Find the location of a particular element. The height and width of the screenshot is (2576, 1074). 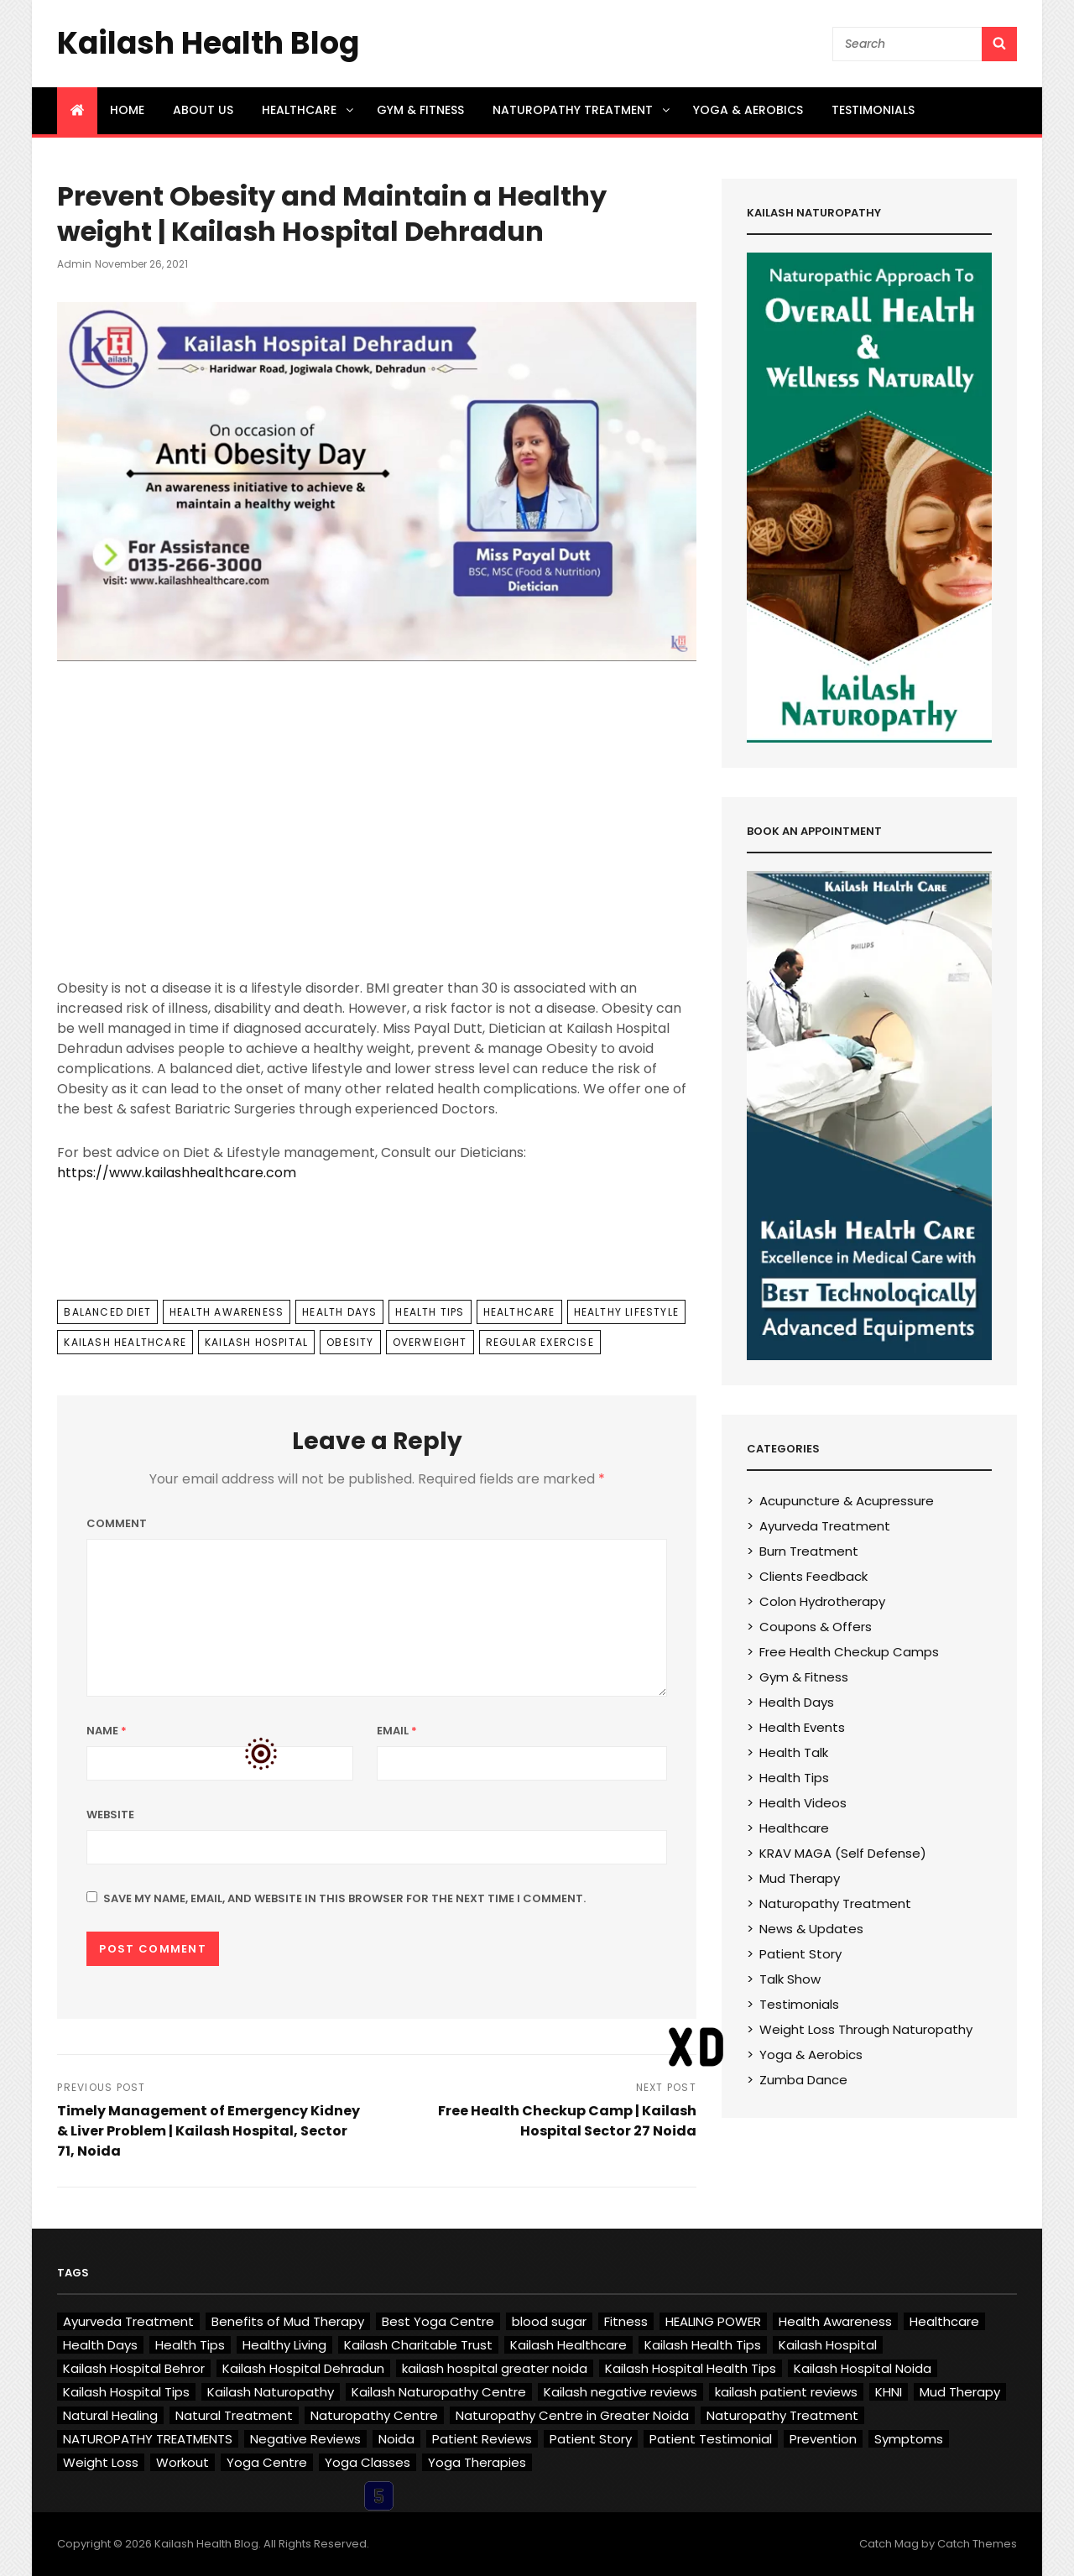

indicates step 5 in a numbered sequence is located at coordinates (378, 2495).